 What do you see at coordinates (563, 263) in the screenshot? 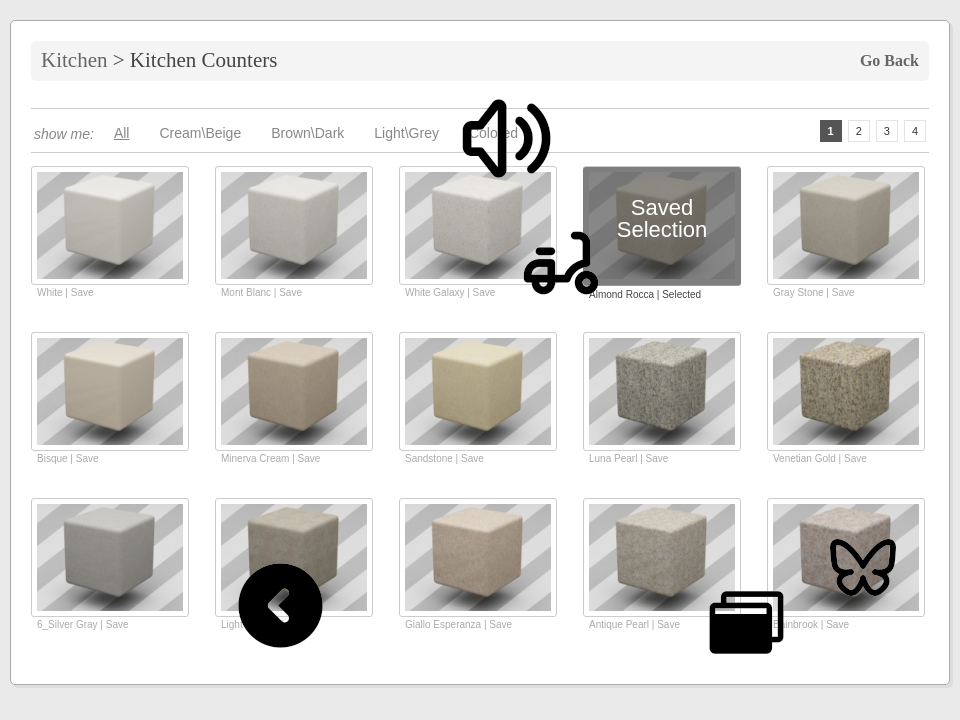
I see `select moped or scooter delivery` at bounding box center [563, 263].